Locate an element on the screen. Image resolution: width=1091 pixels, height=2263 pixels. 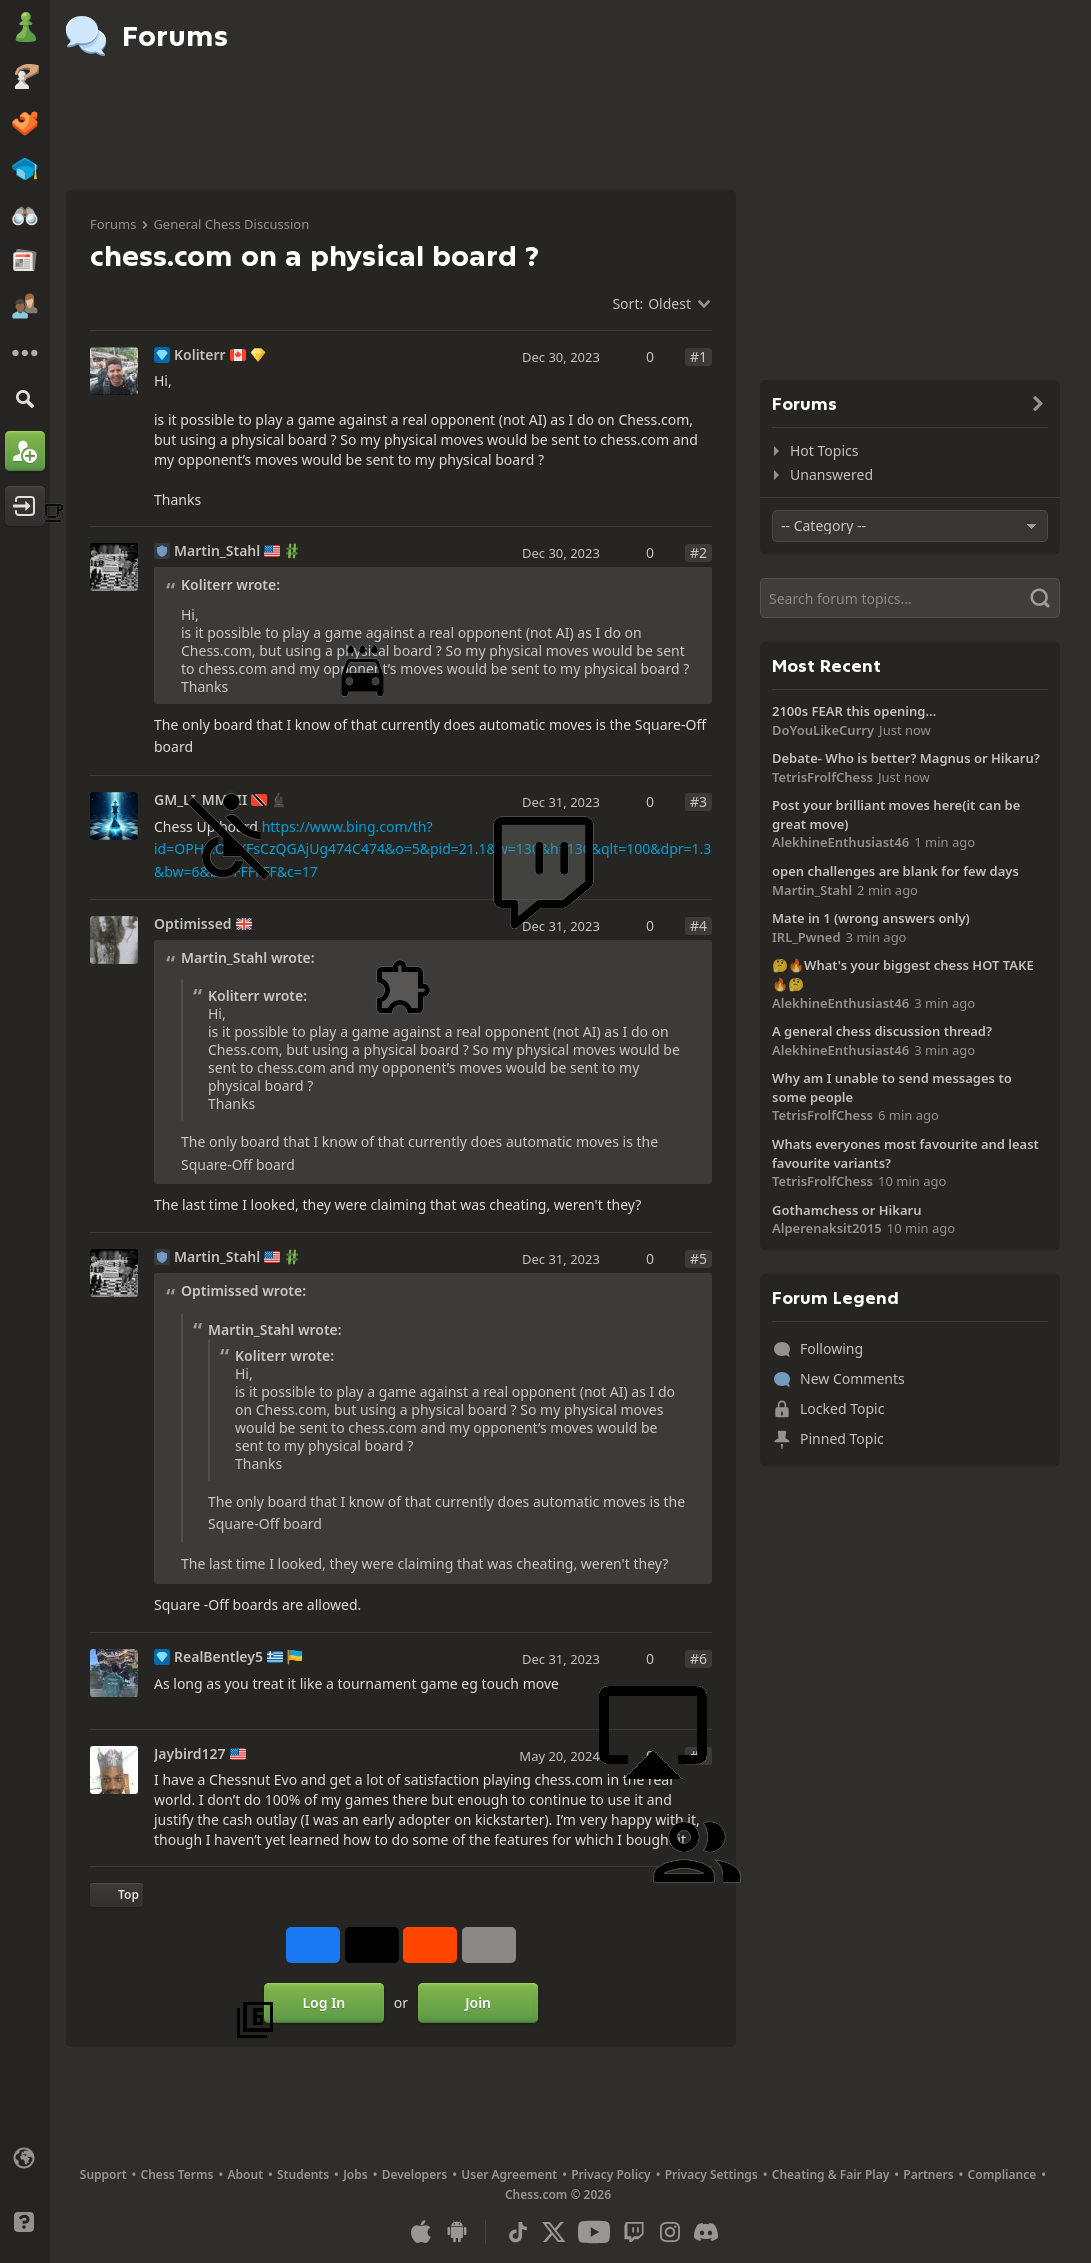
access browser extensions or add-ons is located at coordinates (404, 986).